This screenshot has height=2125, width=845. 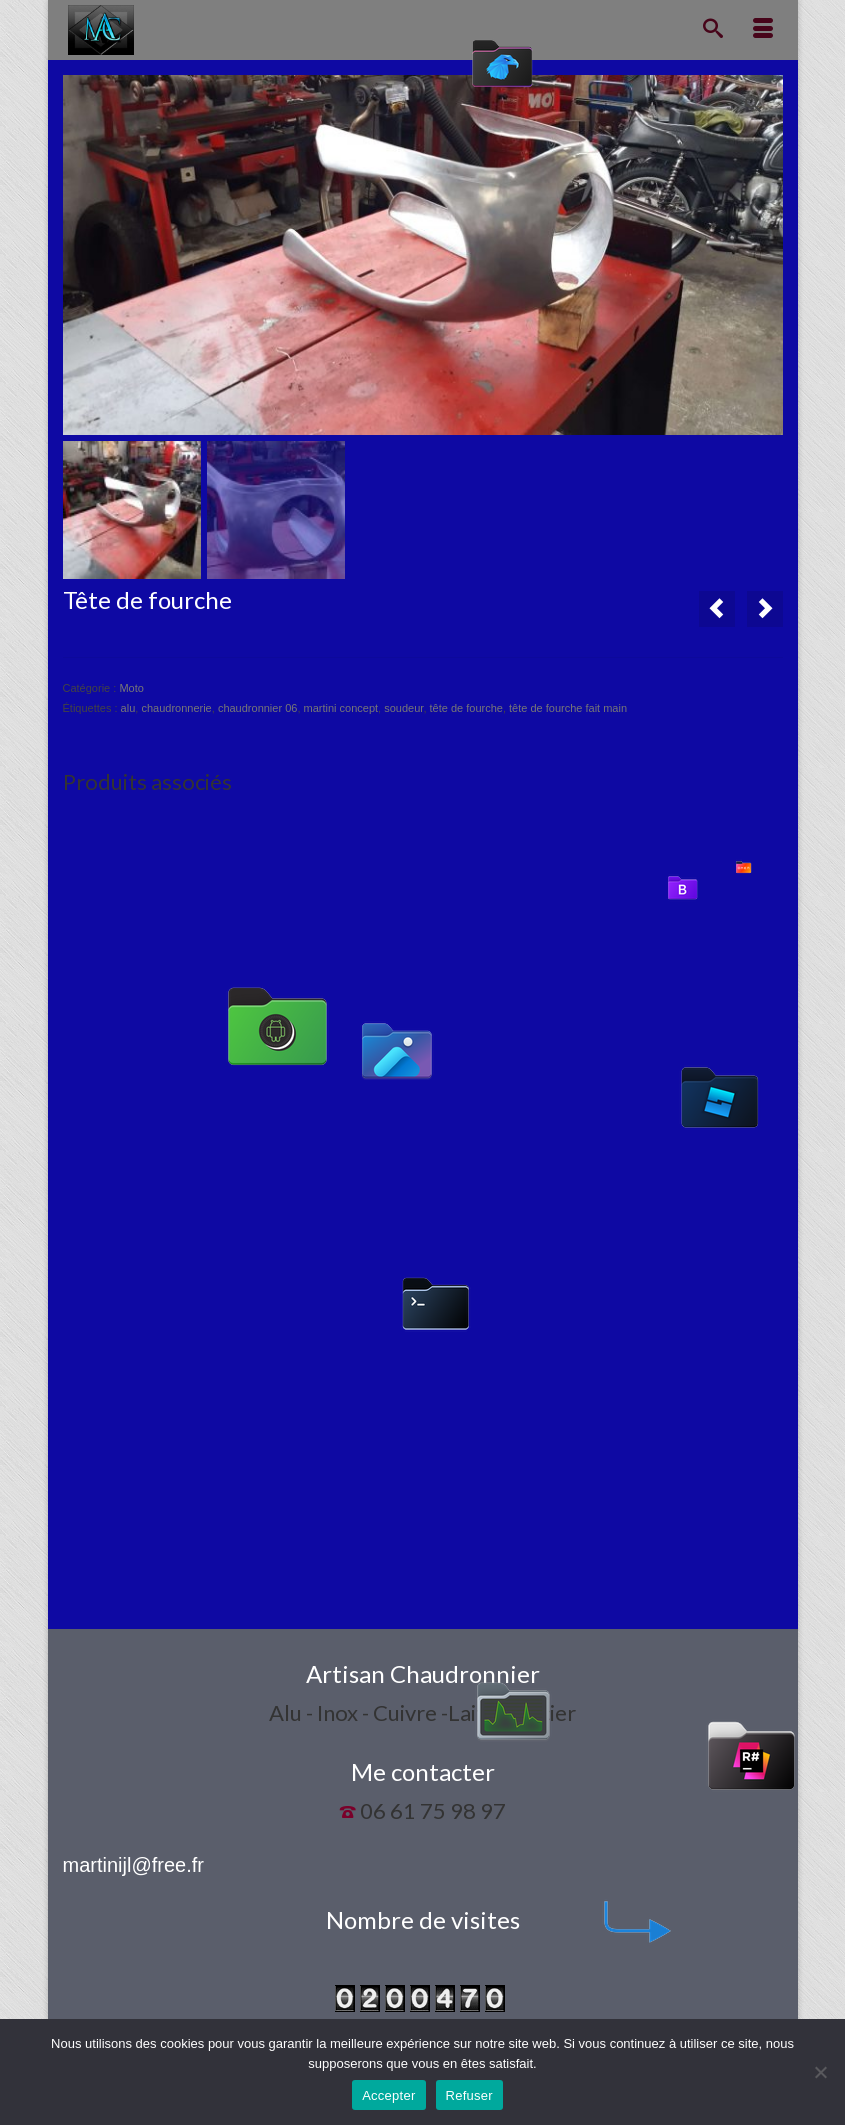 What do you see at coordinates (751, 1758) in the screenshot?
I see `open JetBrains ReSharper project folder` at bounding box center [751, 1758].